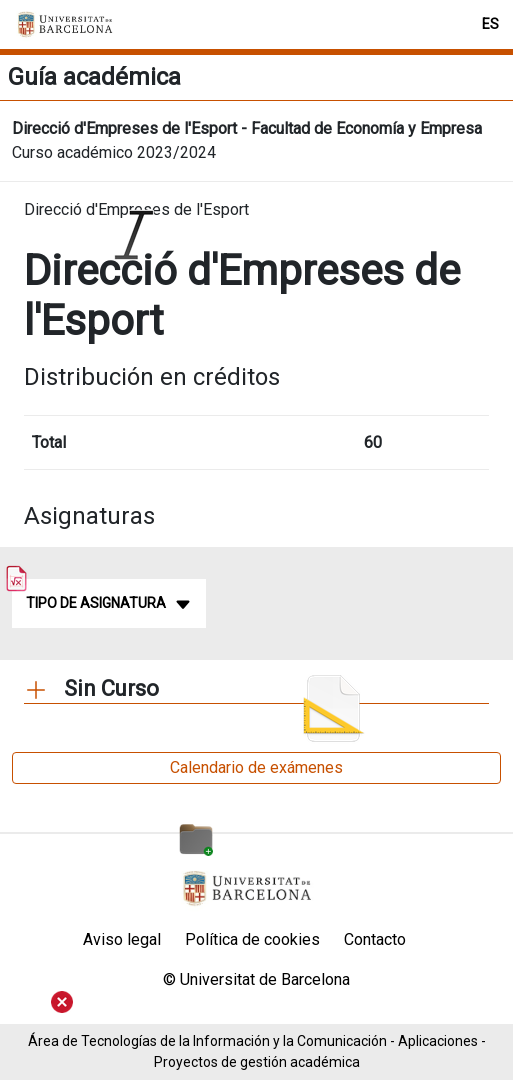  I want to click on libreoffice math formula template file, so click(16, 578).